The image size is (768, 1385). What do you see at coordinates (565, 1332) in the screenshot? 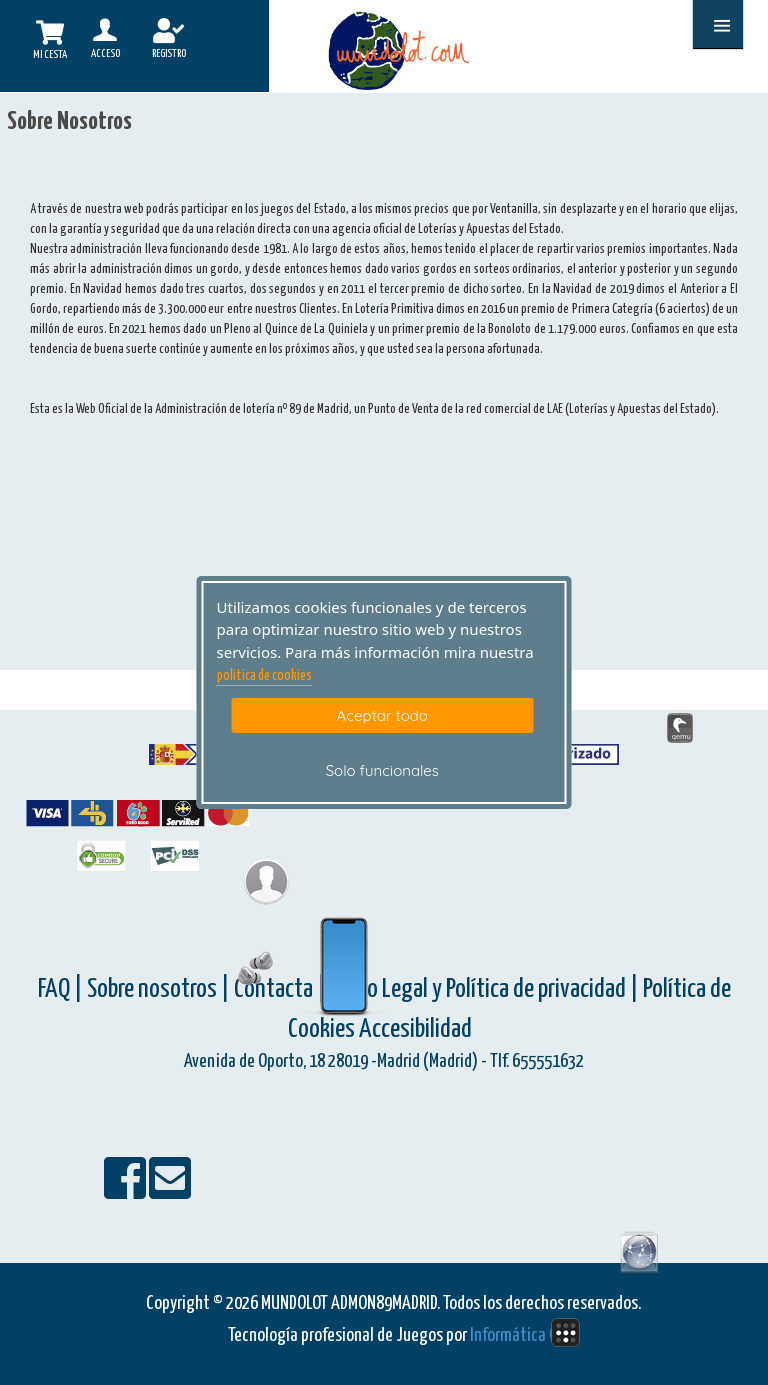
I see `open Tailscale VPN settings` at bounding box center [565, 1332].